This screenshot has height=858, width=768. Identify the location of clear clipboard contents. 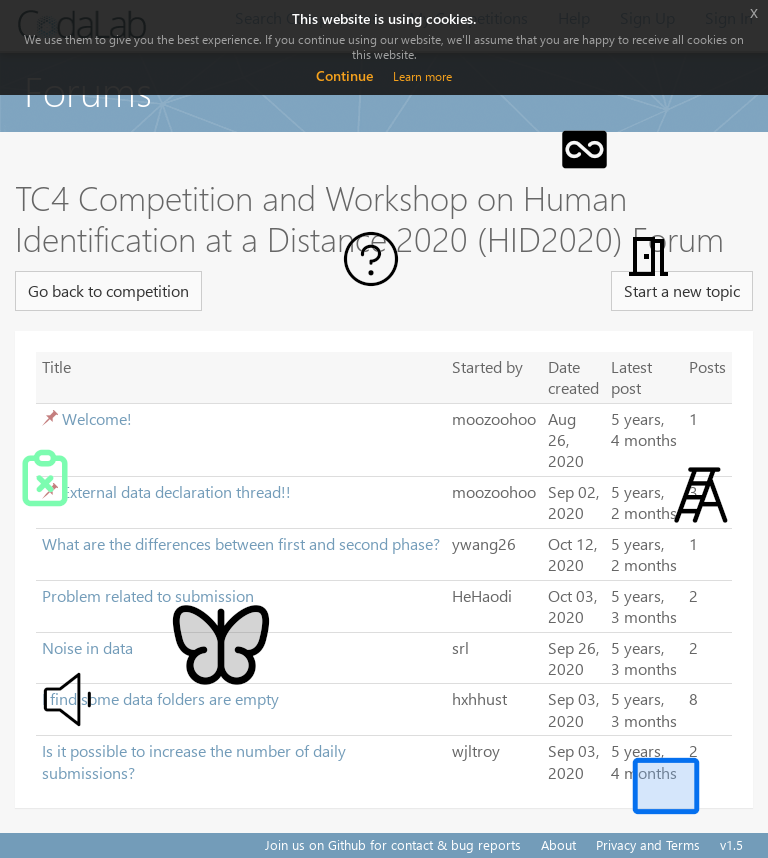
(45, 478).